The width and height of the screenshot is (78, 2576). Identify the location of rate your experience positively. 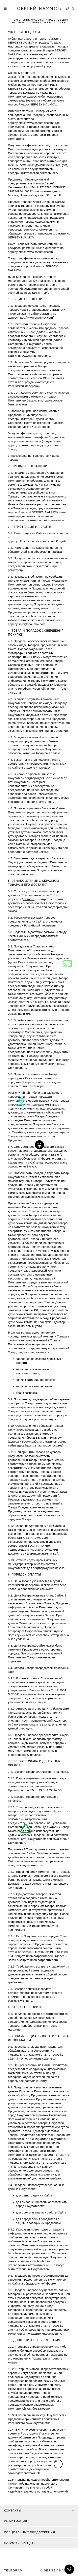
(39, 1145).